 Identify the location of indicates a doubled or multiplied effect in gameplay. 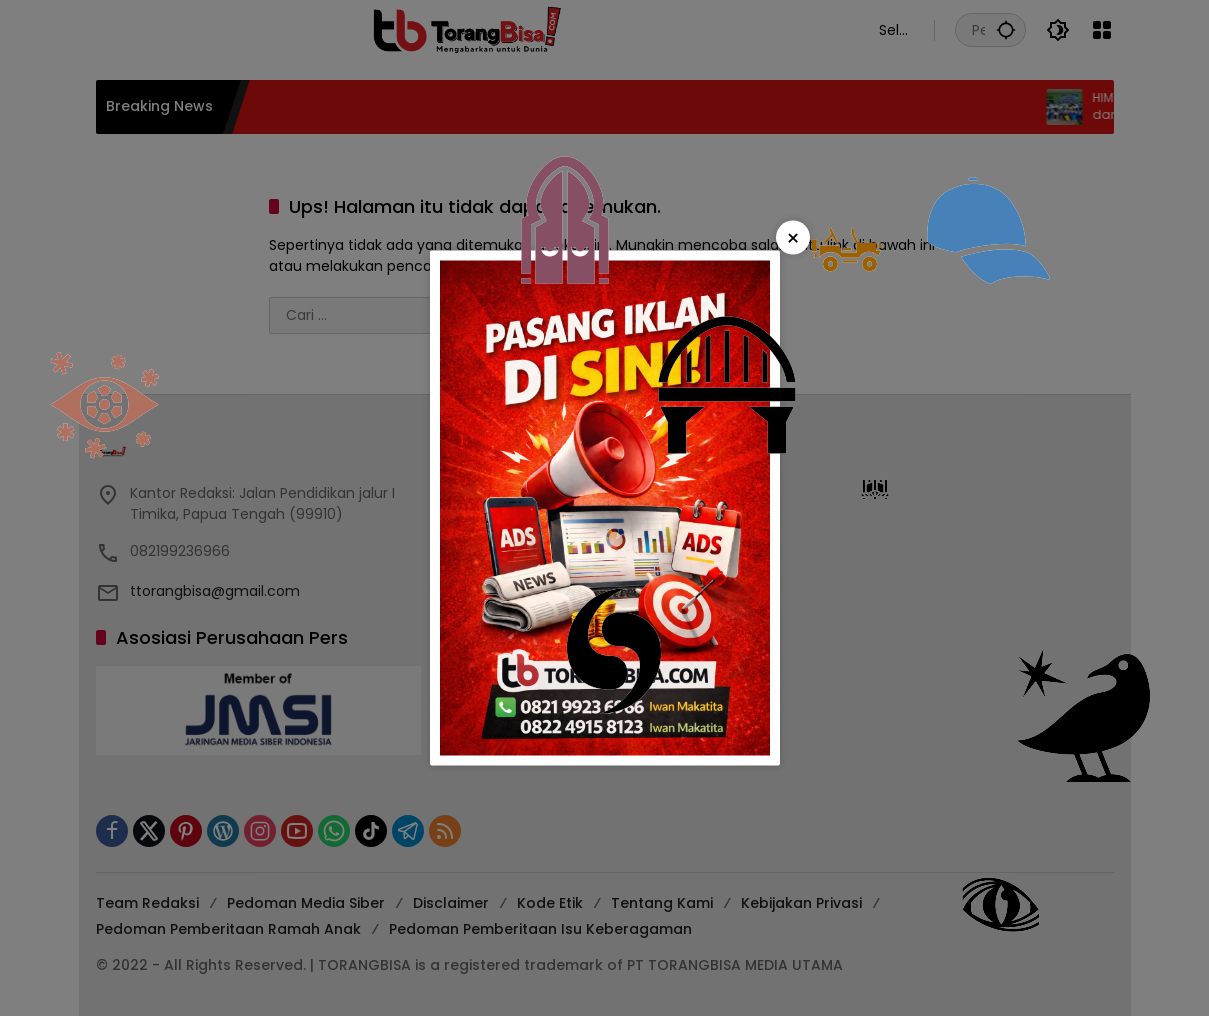
(614, 651).